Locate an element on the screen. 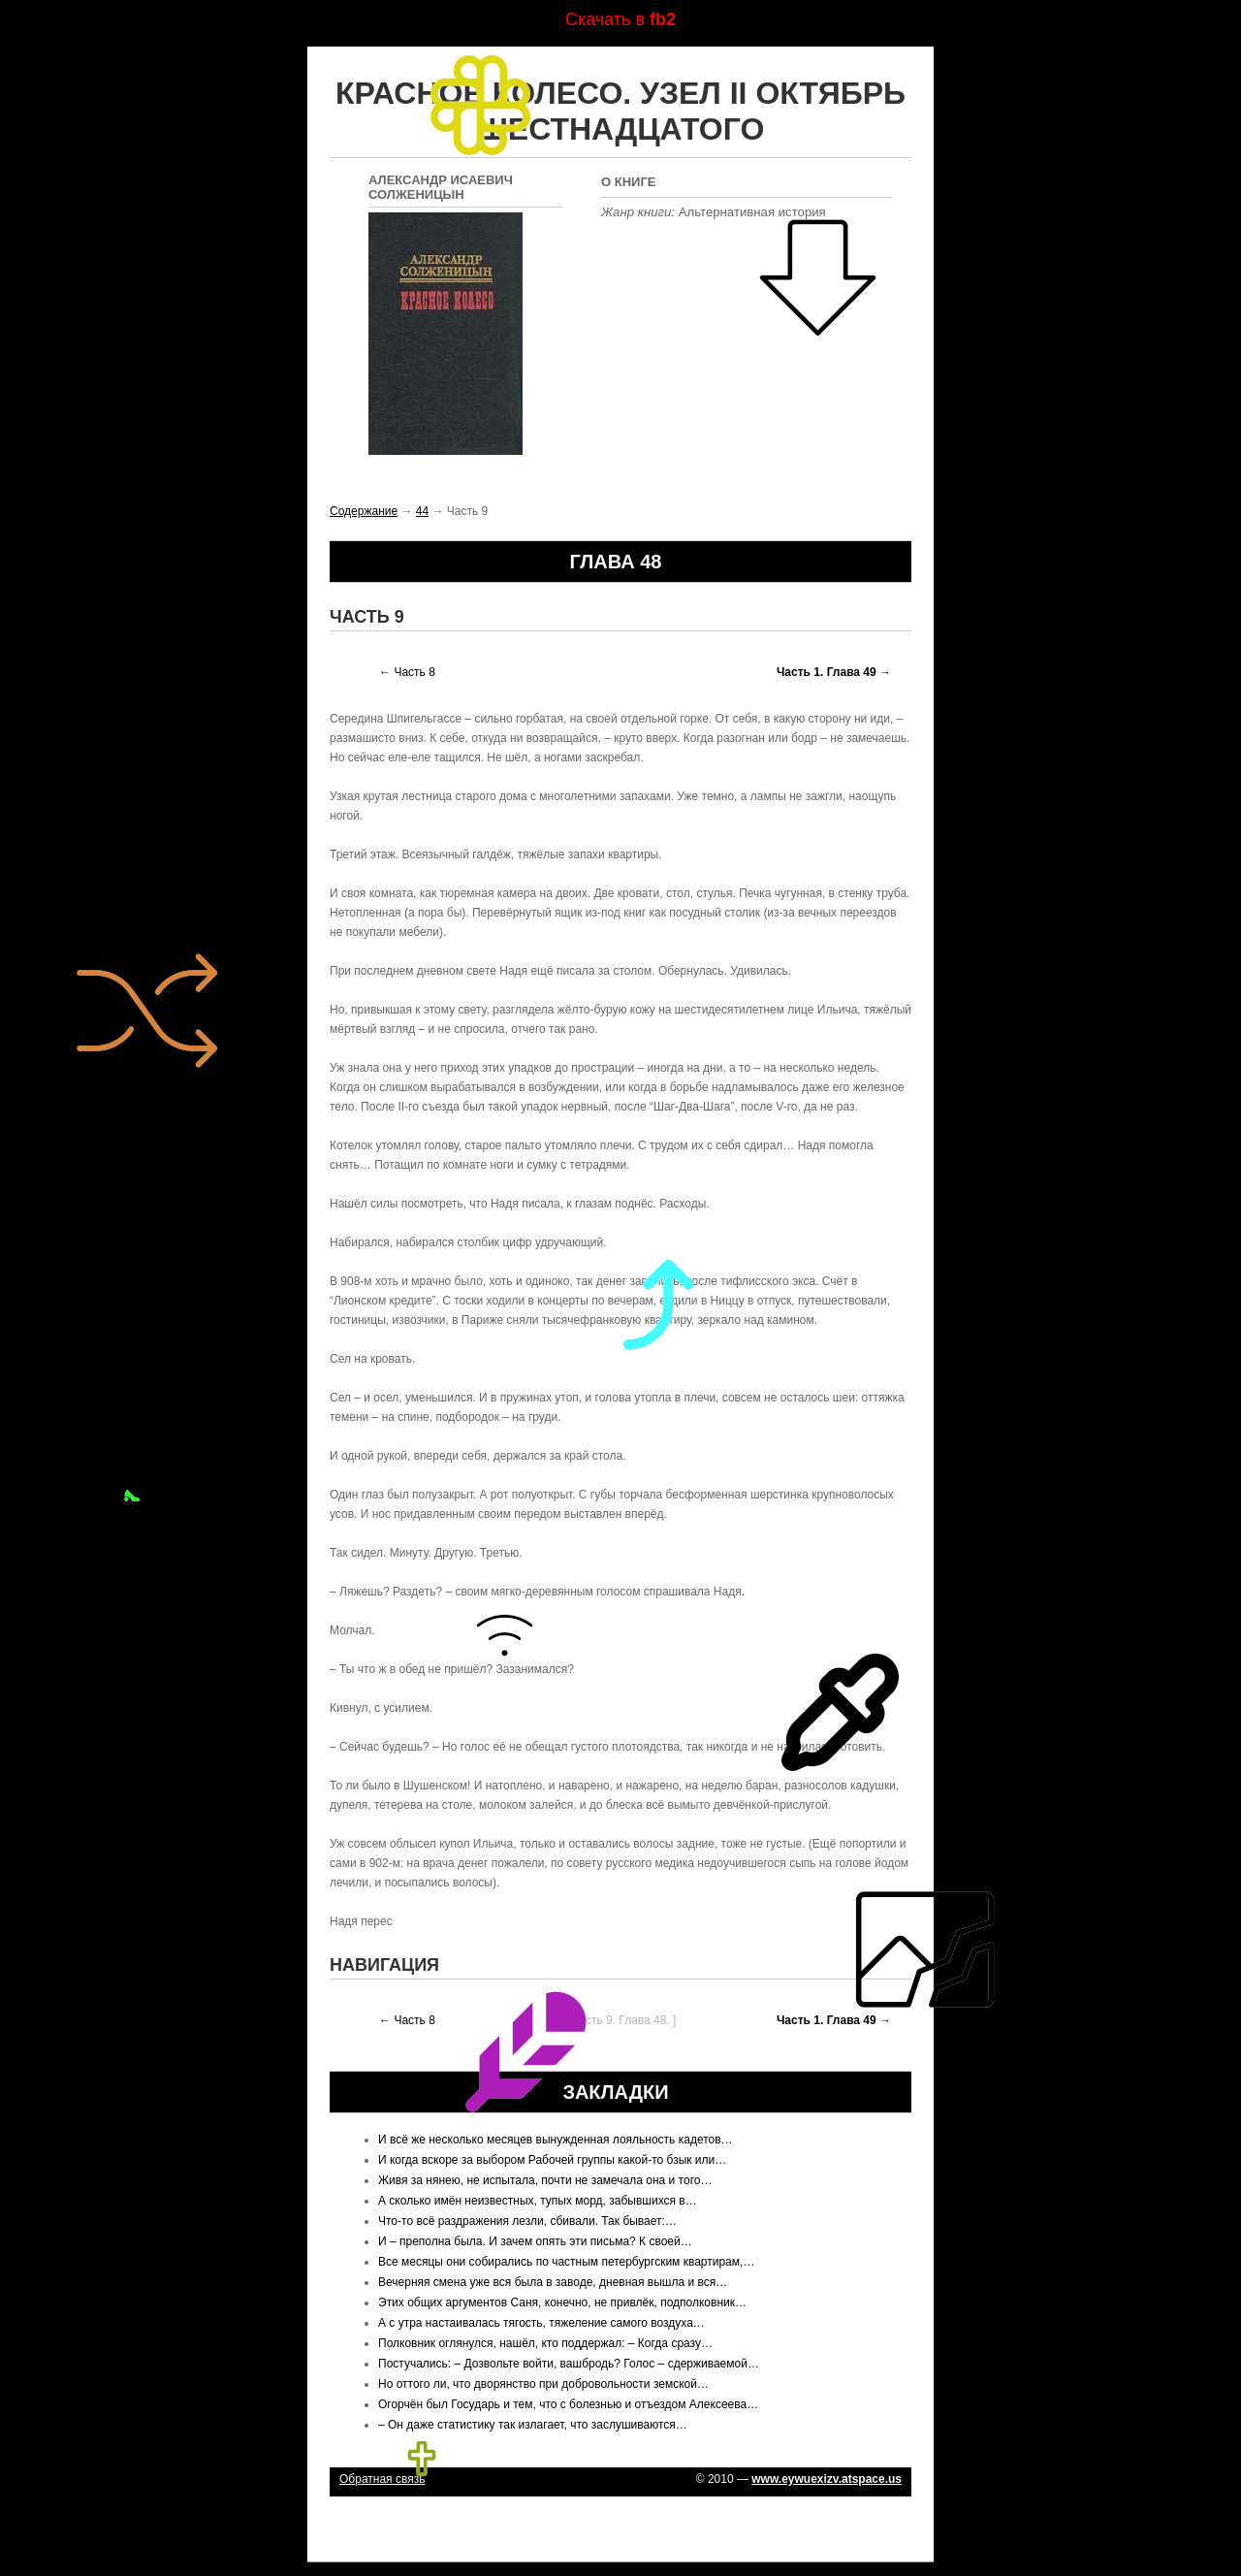  redirect or reroute upward is located at coordinates (658, 1304).